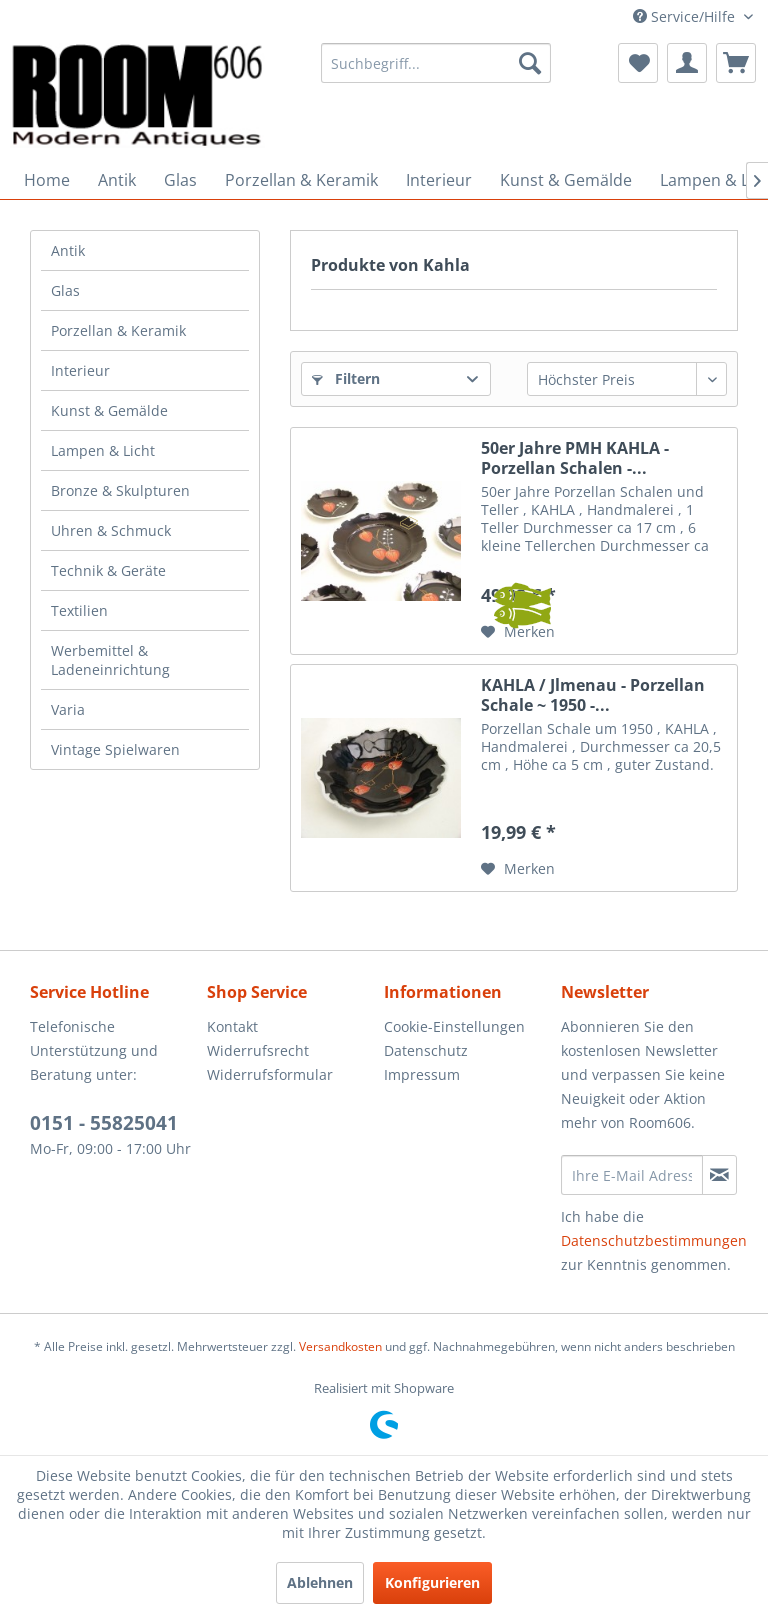 The image size is (768, 1614). What do you see at coordinates (409, 523) in the screenshot?
I see `LBRY decentralized content platform logo` at bounding box center [409, 523].